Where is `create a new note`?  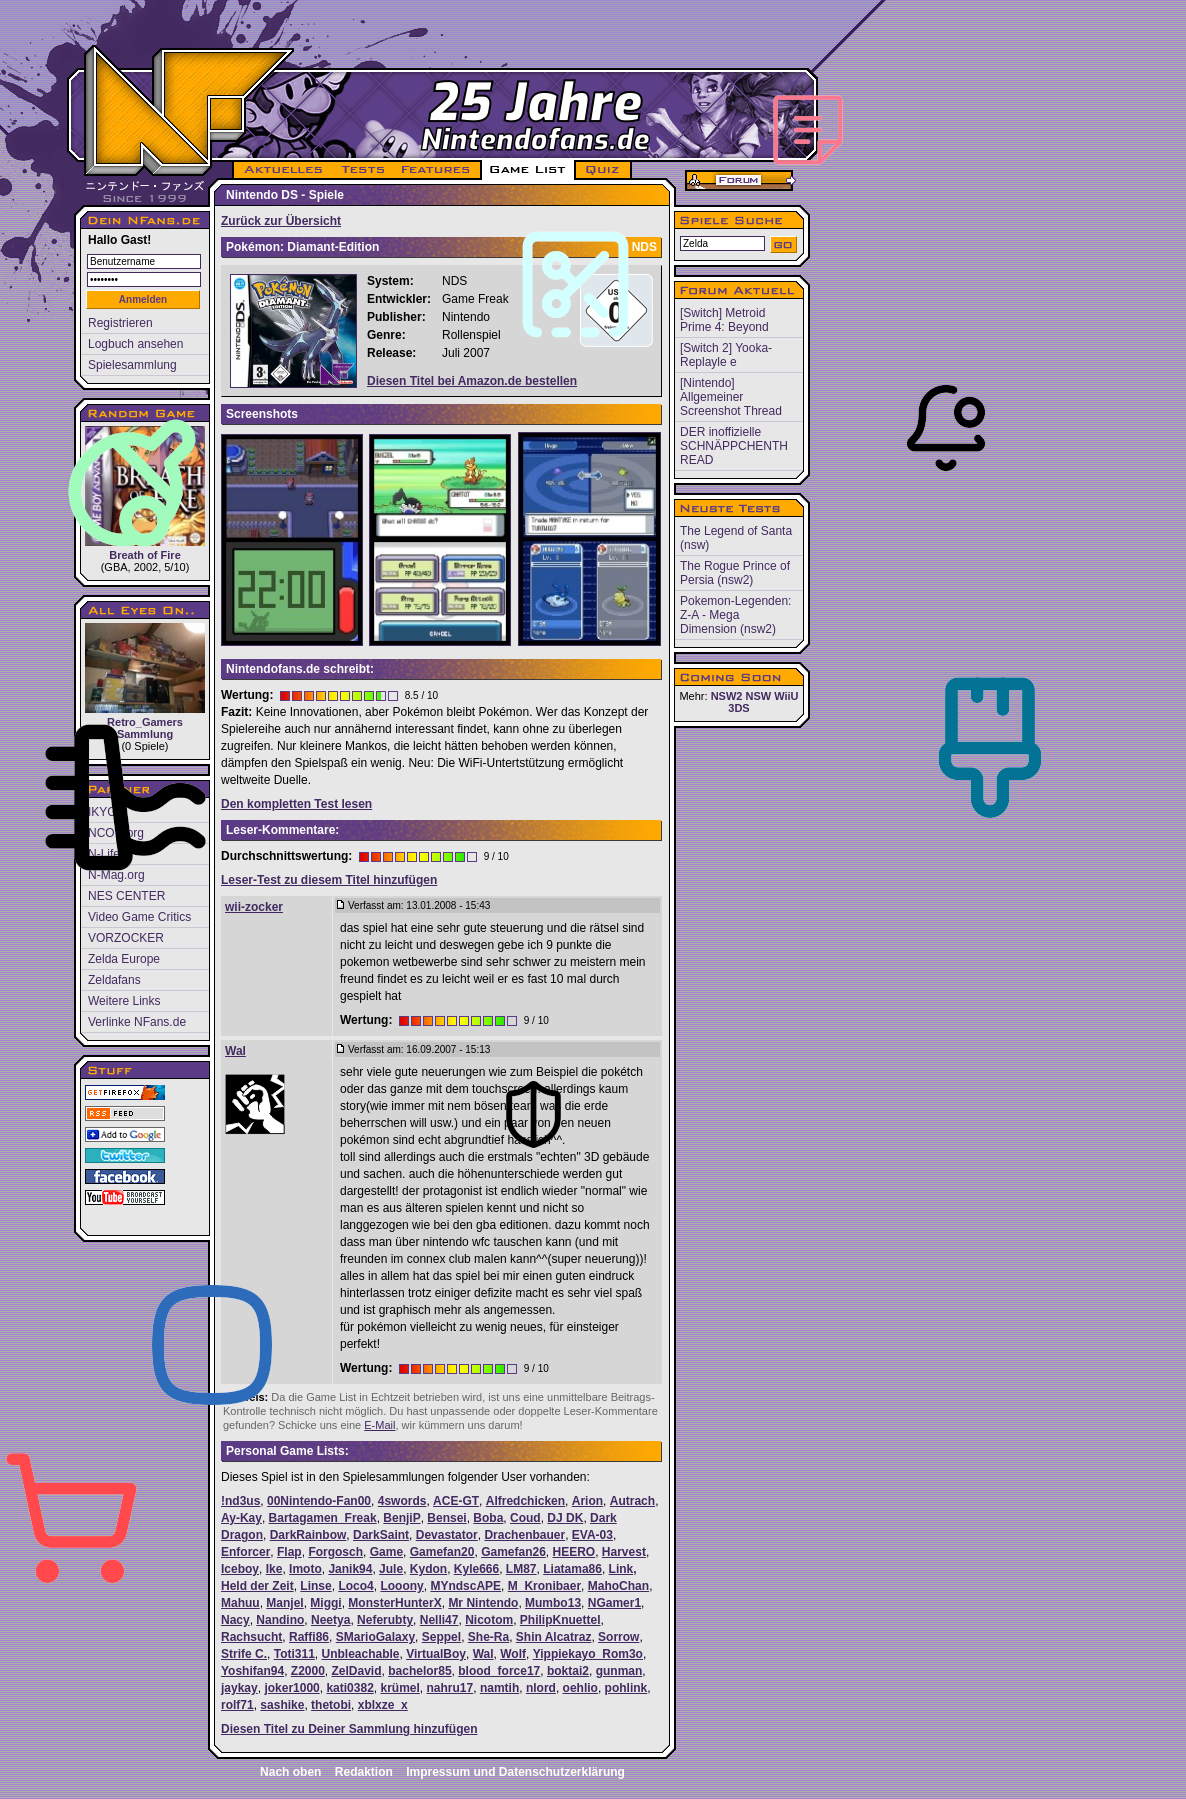 create a new note is located at coordinates (808, 130).